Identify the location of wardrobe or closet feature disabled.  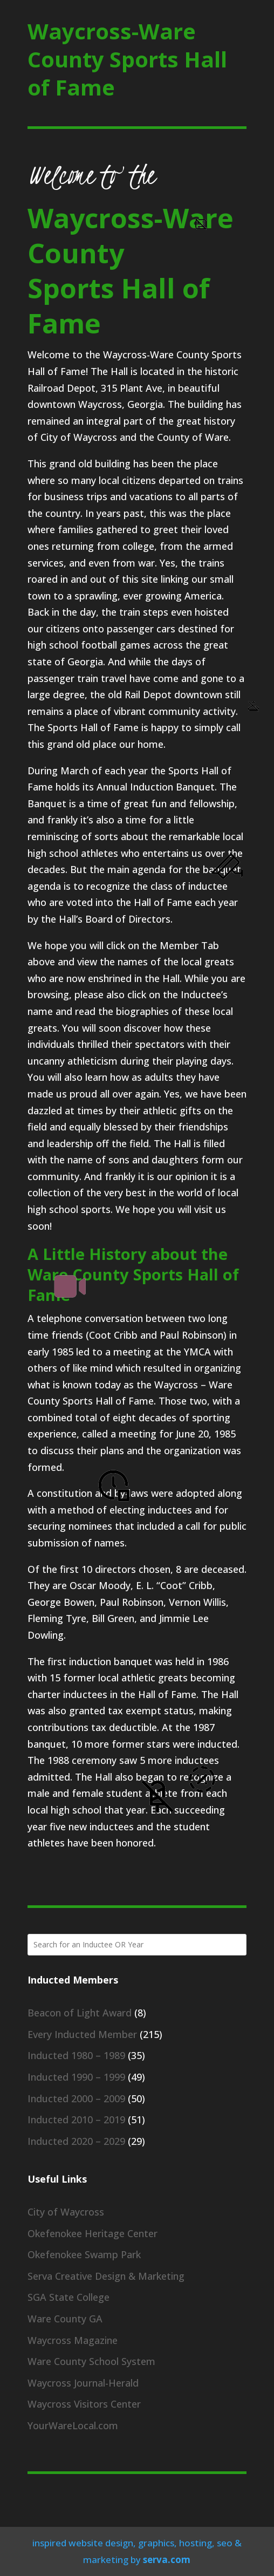
(254, 706).